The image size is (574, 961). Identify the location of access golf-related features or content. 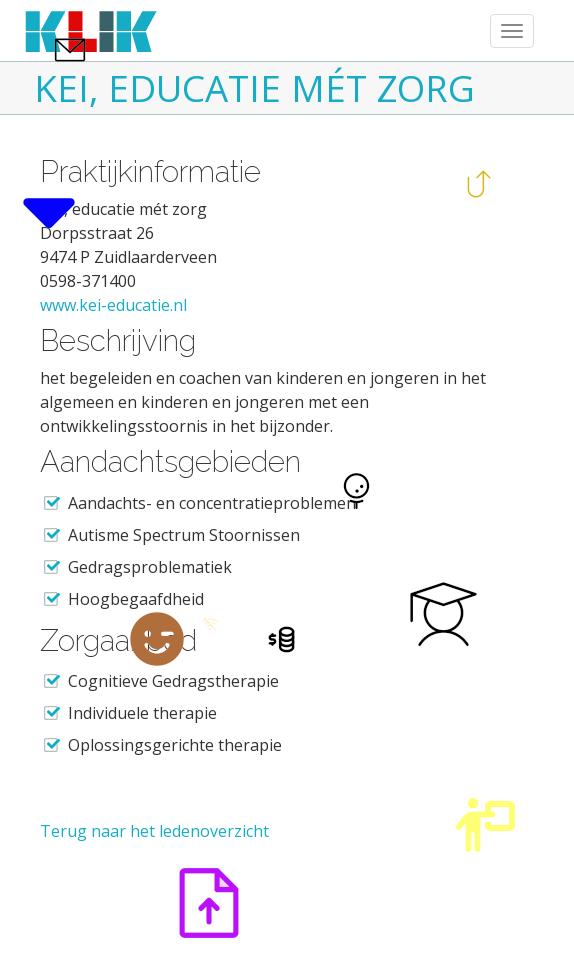
(356, 490).